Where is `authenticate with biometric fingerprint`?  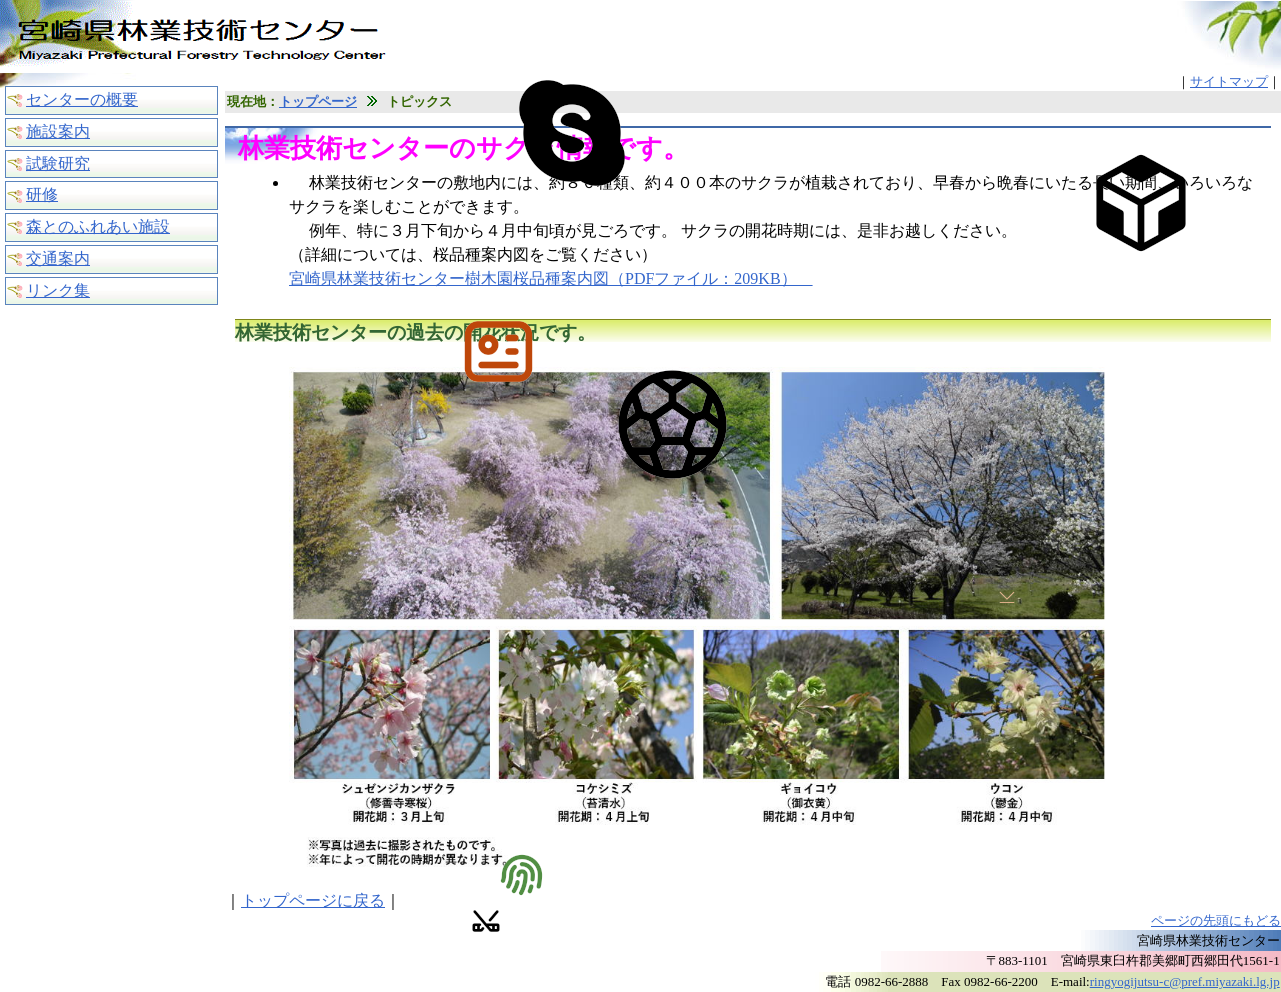
authenticate with biometric fingerprint is located at coordinates (522, 875).